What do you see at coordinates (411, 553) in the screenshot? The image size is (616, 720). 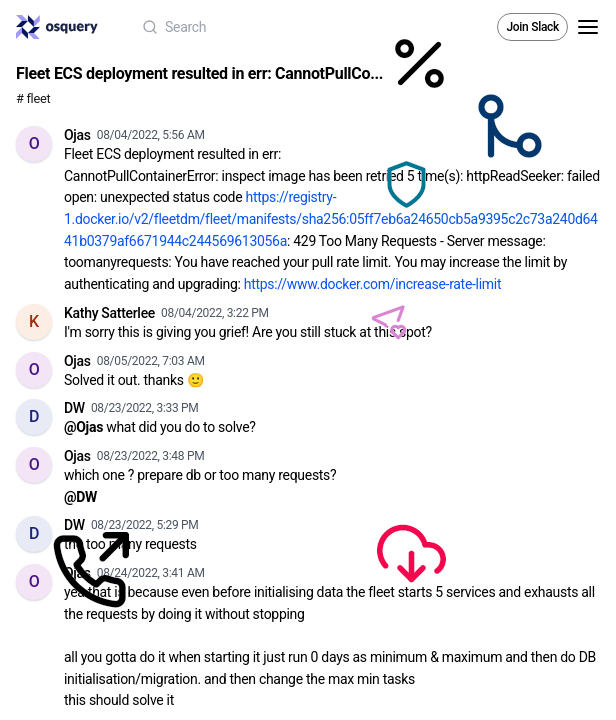 I see `download file from cloud storage` at bounding box center [411, 553].